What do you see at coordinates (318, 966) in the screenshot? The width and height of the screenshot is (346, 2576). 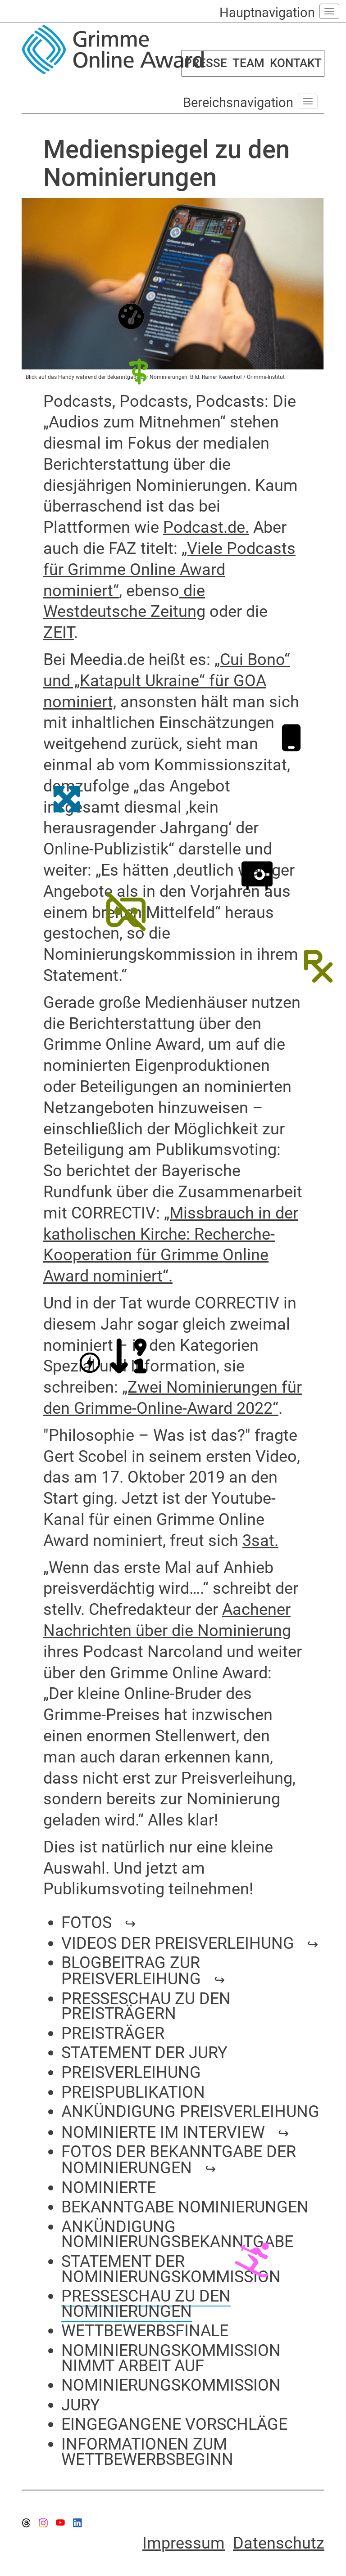 I see `view prescription details` at bounding box center [318, 966].